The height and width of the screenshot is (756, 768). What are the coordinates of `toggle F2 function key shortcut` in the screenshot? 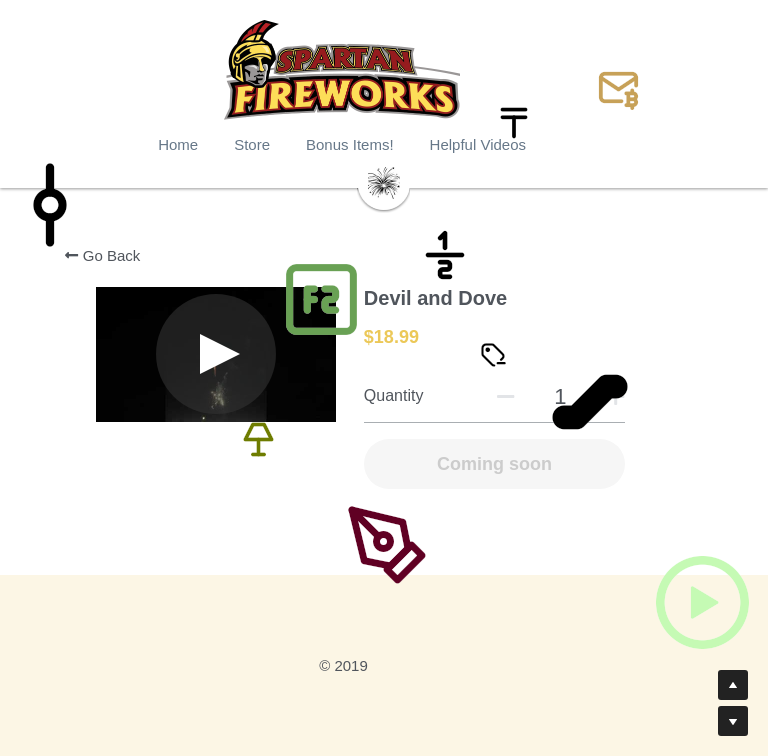 It's located at (321, 299).